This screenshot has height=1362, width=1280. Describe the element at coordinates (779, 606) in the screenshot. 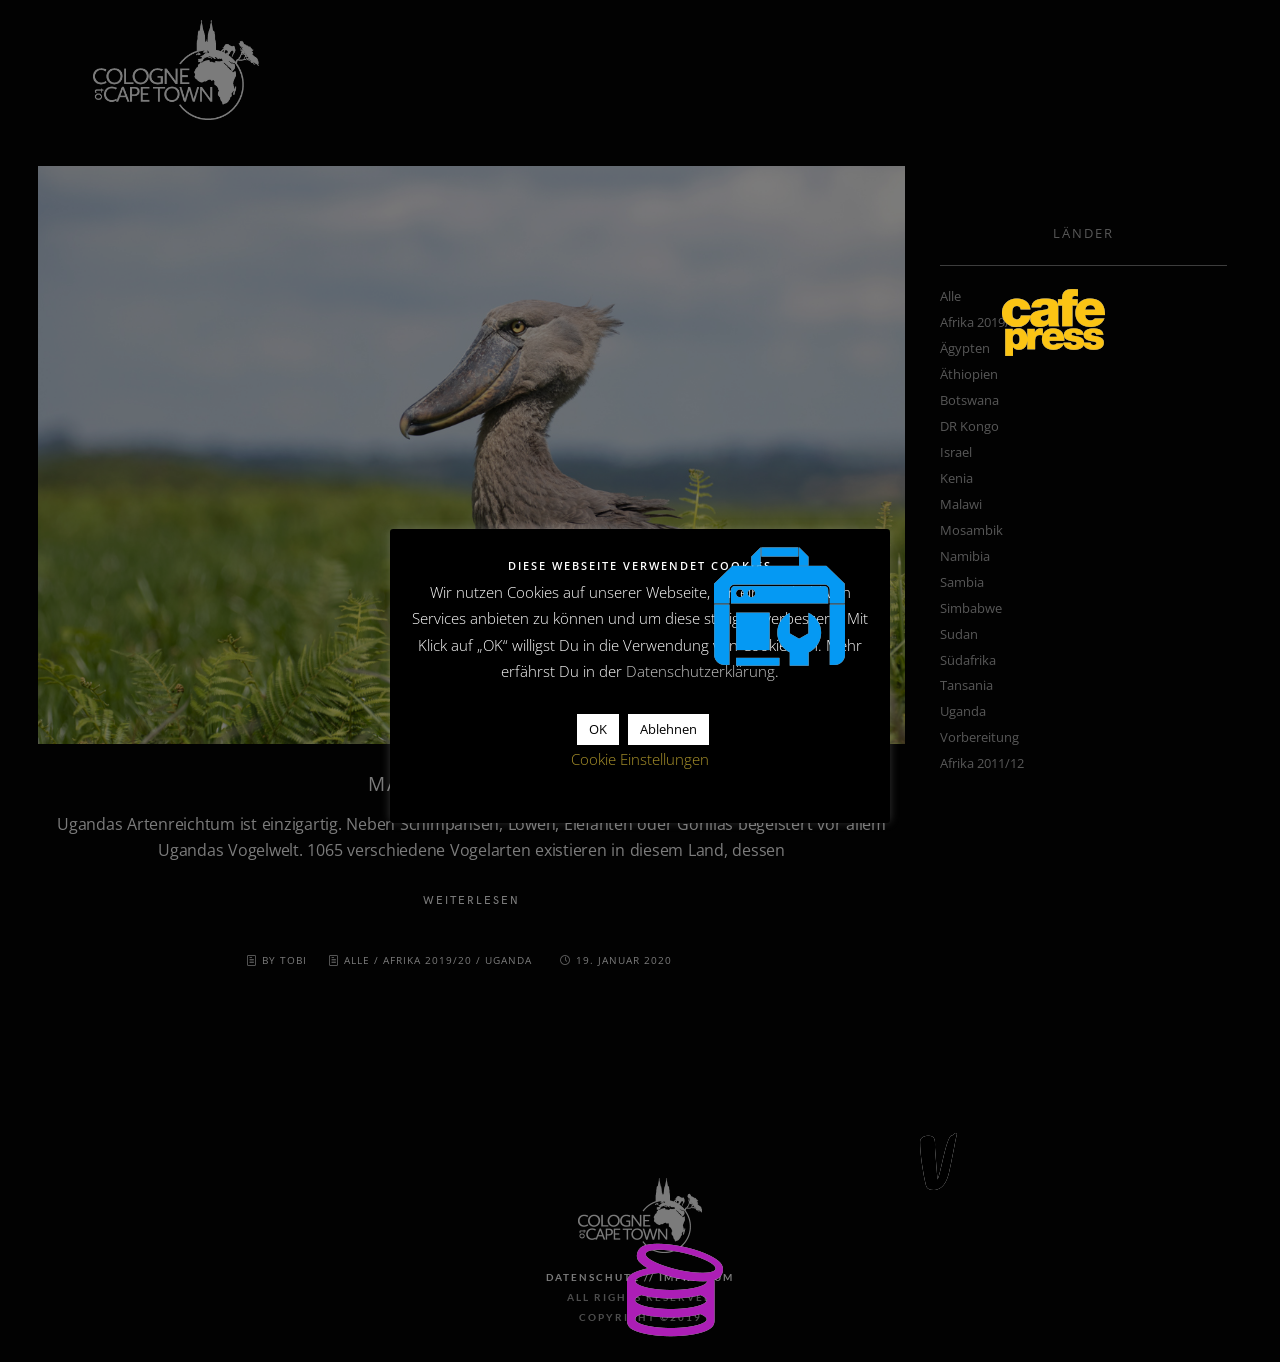

I see `open Google Search Console` at that location.